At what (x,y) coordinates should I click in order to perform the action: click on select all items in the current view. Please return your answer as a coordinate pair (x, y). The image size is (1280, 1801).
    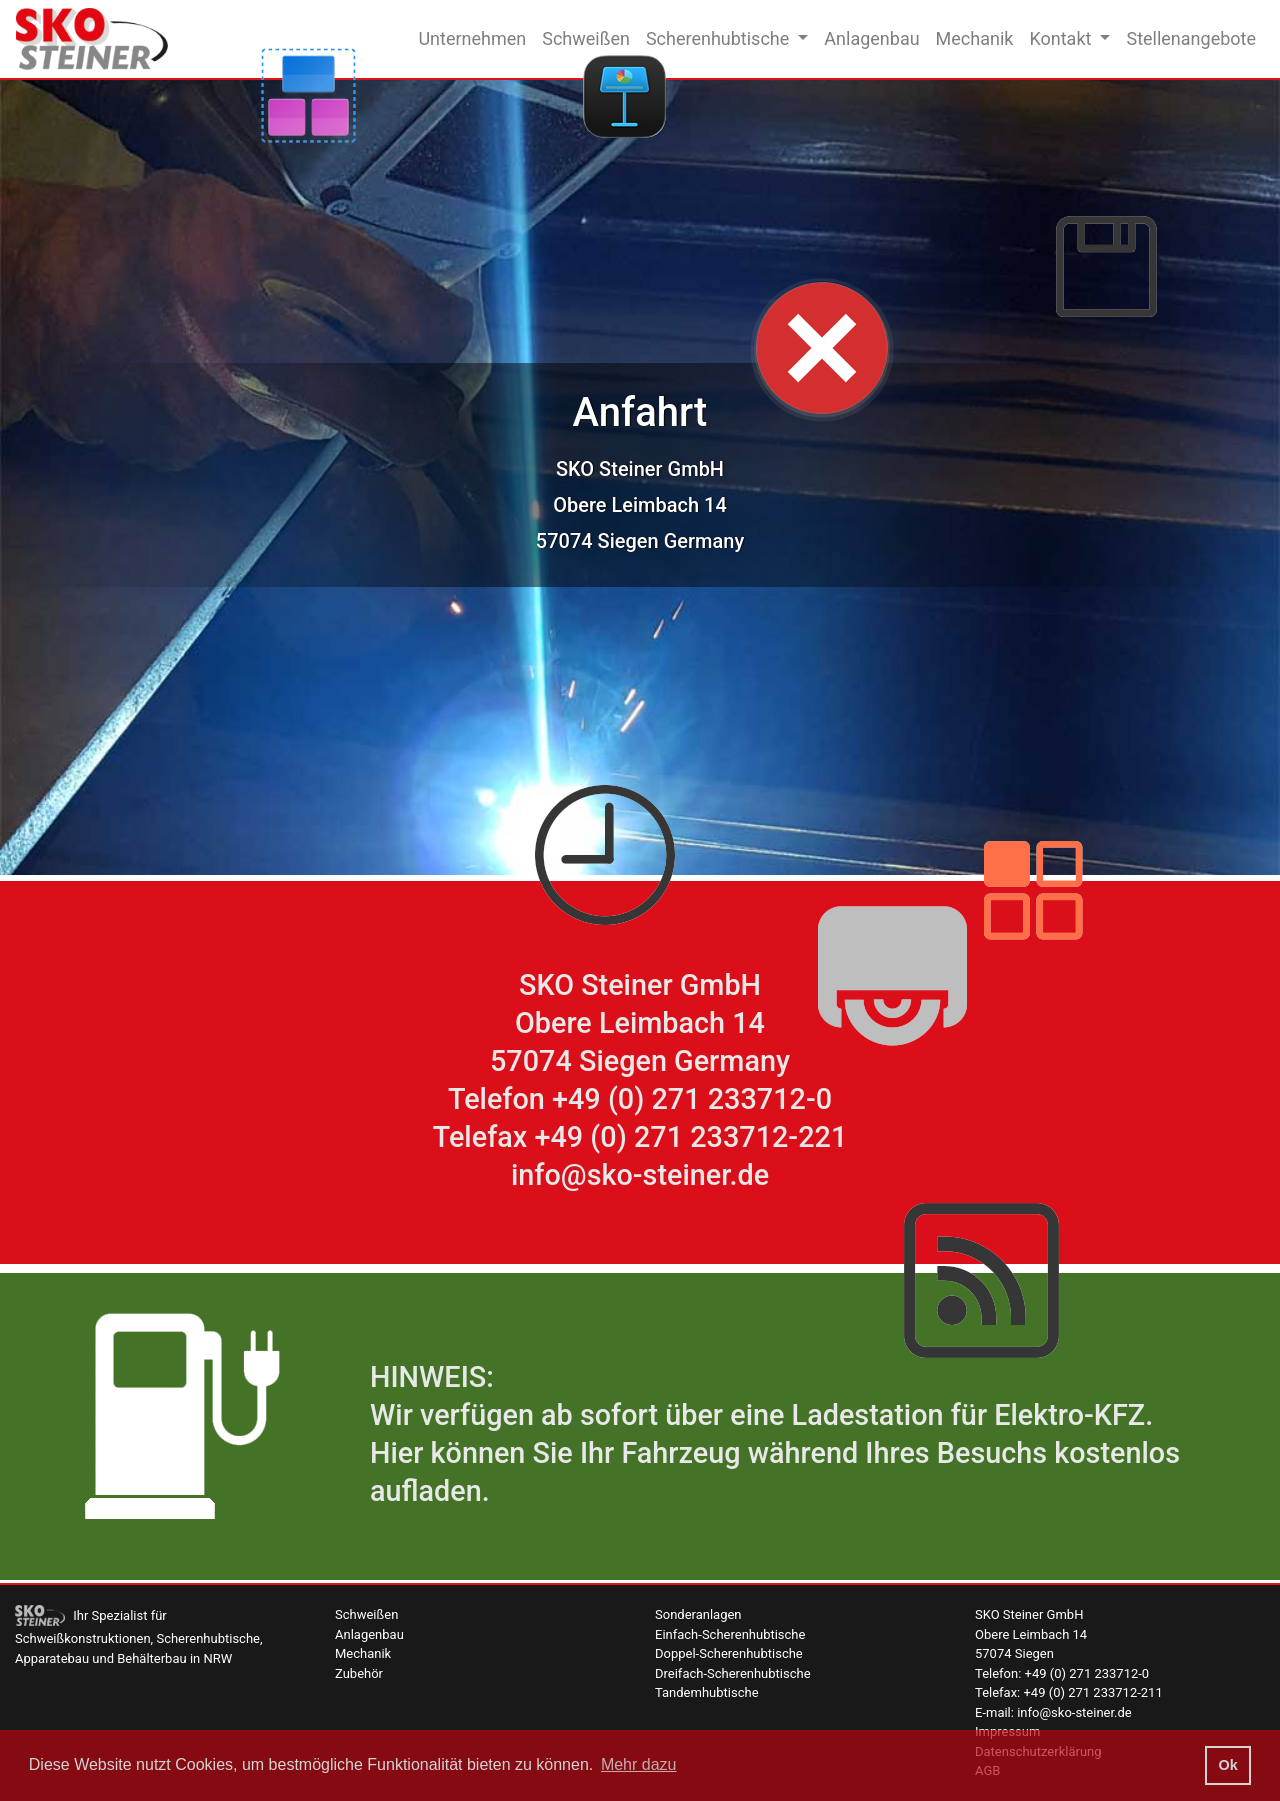
    Looking at the image, I should click on (308, 95).